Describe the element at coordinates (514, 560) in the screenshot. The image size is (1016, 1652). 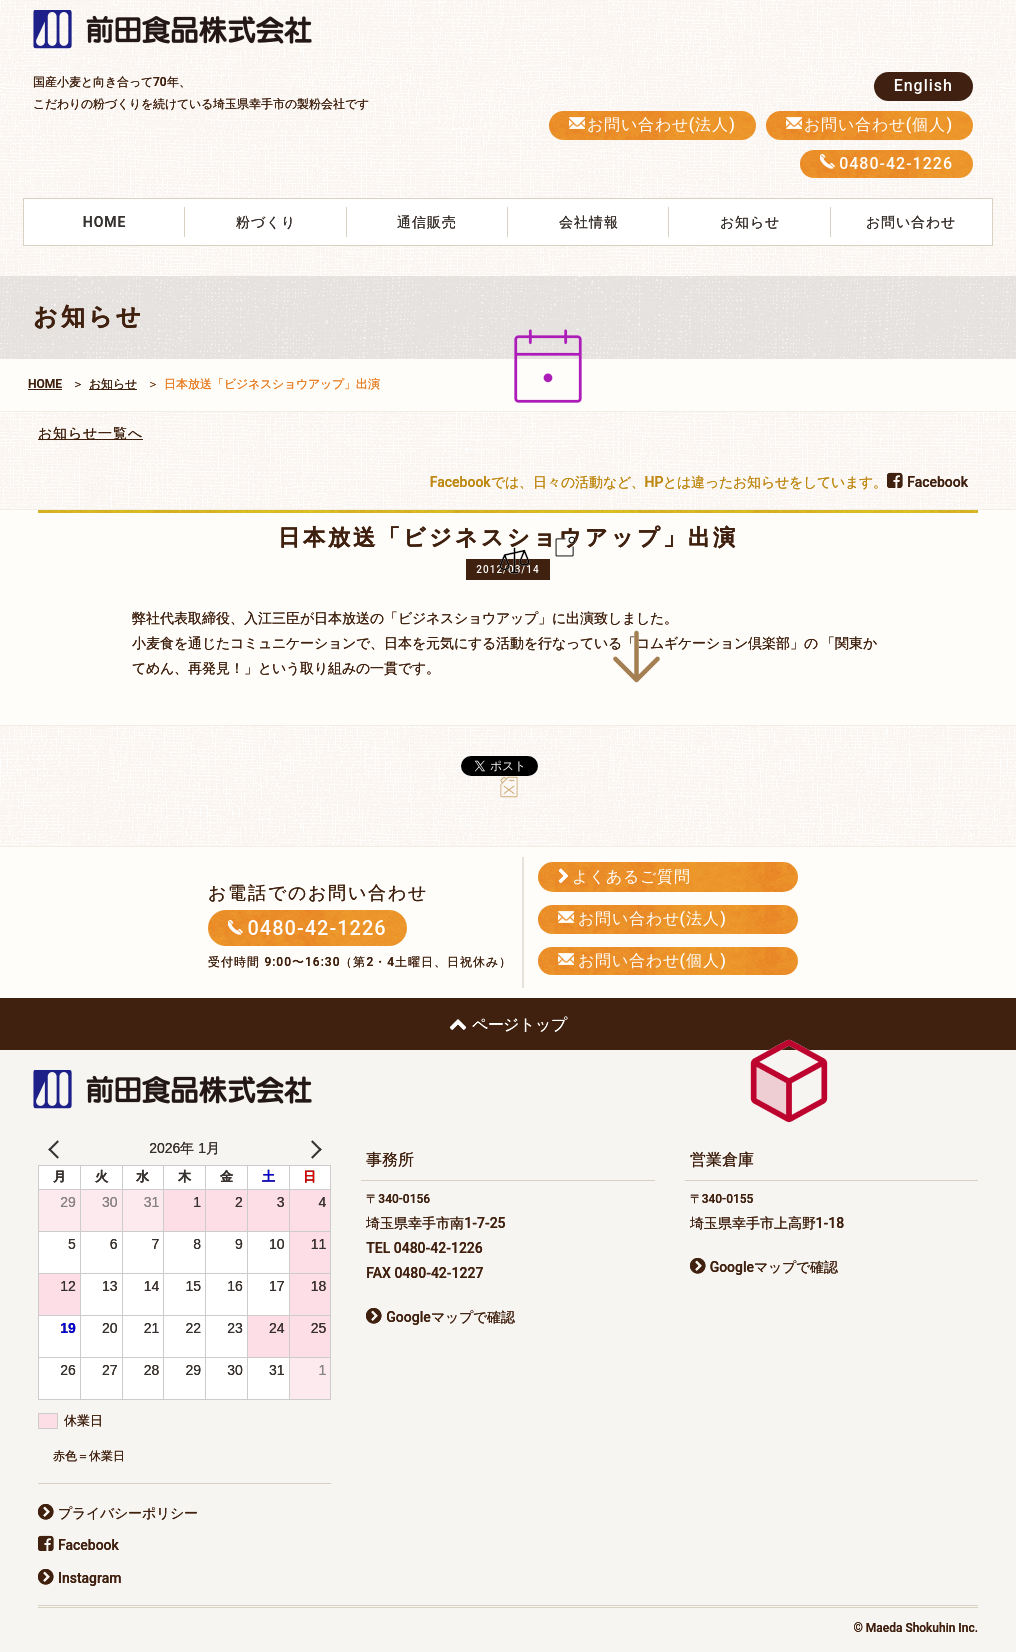
I see `compare items or options` at that location.